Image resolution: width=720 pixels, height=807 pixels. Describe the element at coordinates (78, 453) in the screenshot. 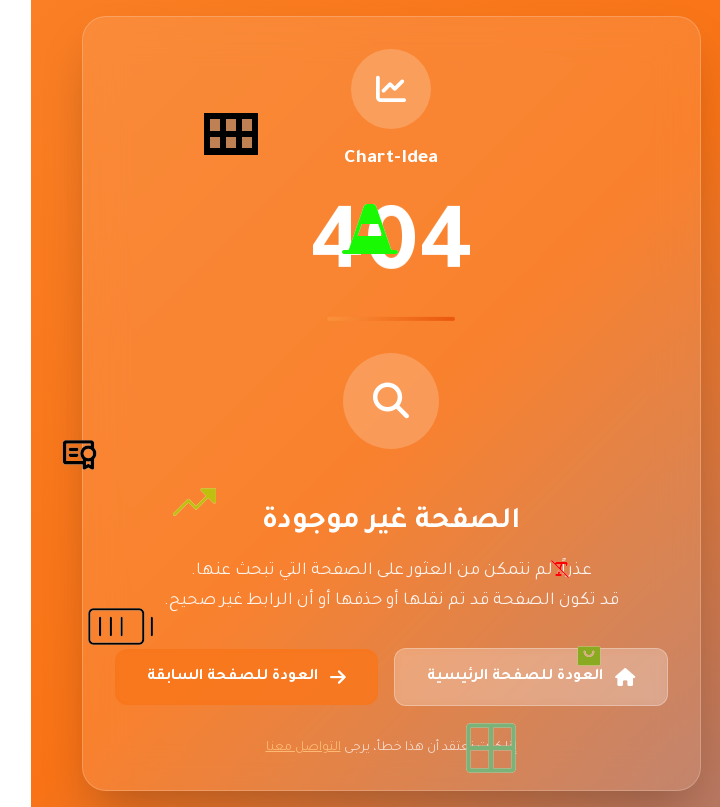

I see `view your certificates or credentials` at that location.